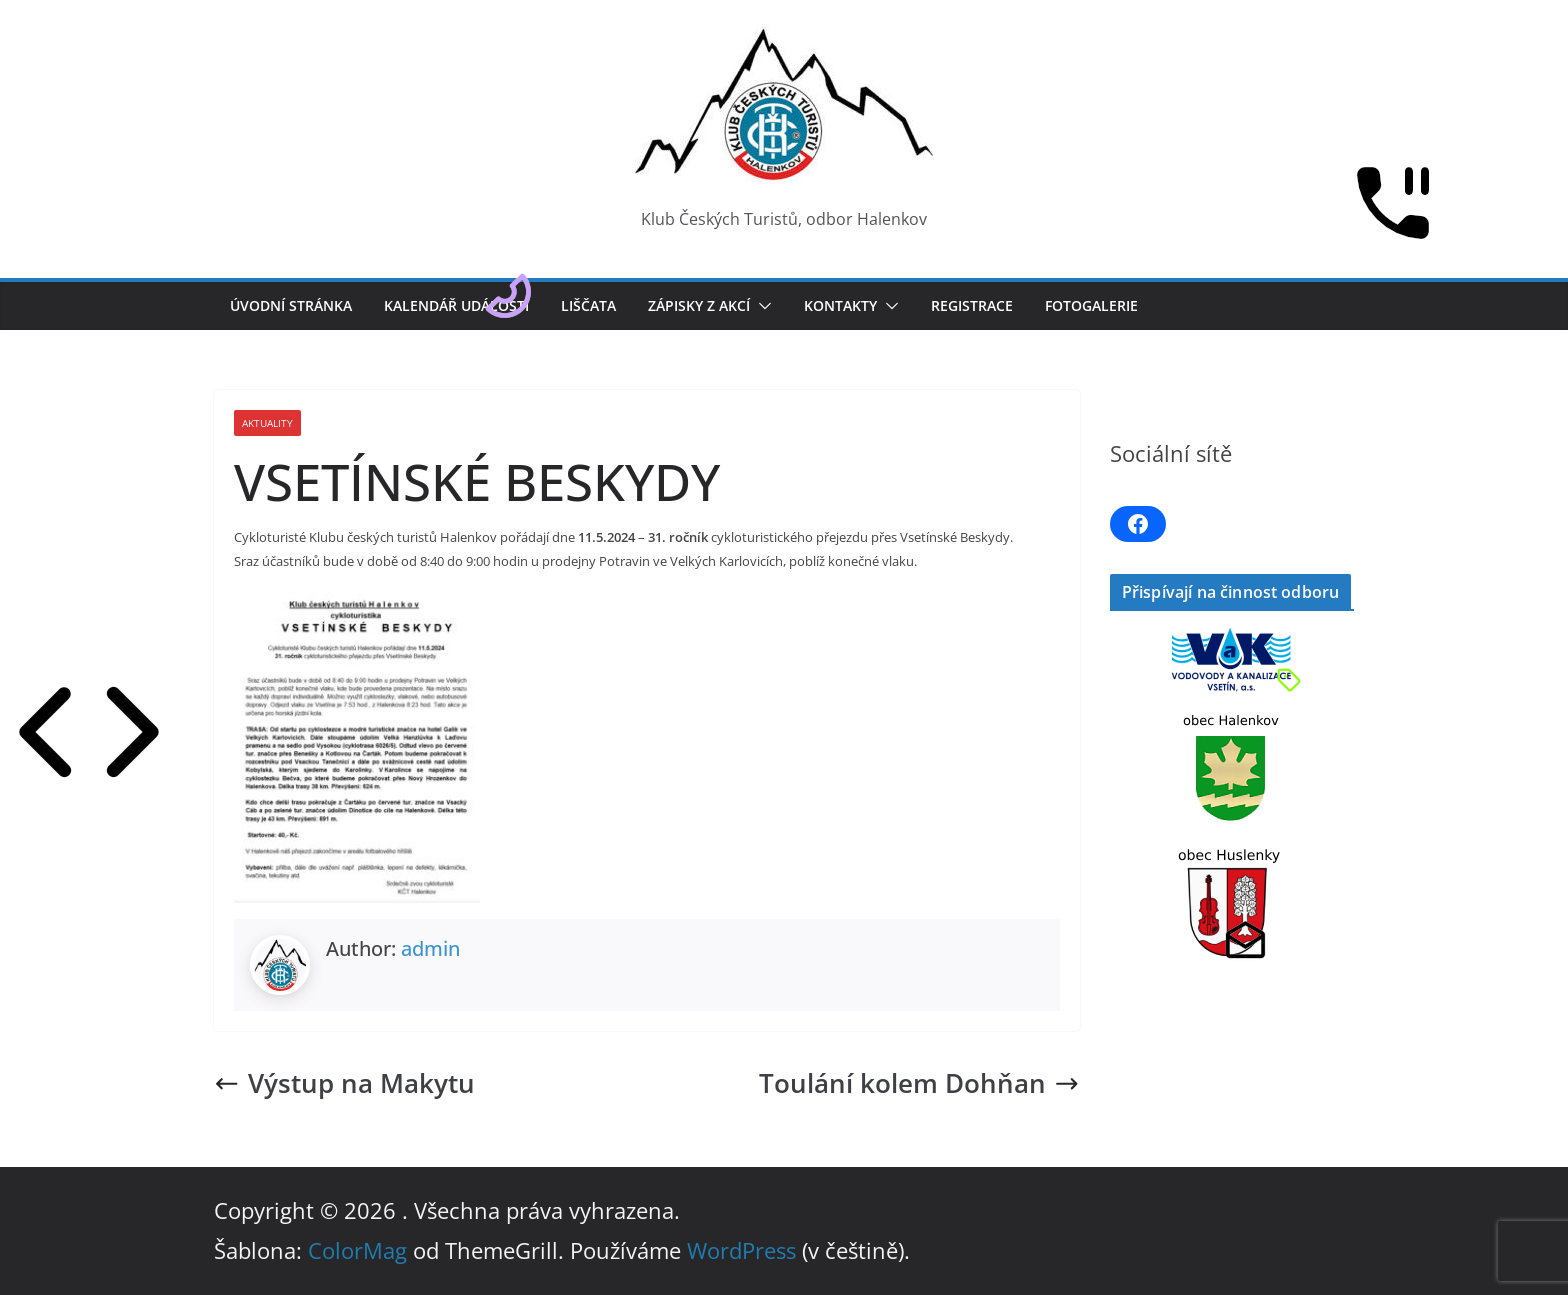 The image size is (1568, 1295). Describe the element at coordinates (1245, 942) in the screenshot. I see `view draft messages` at that location.